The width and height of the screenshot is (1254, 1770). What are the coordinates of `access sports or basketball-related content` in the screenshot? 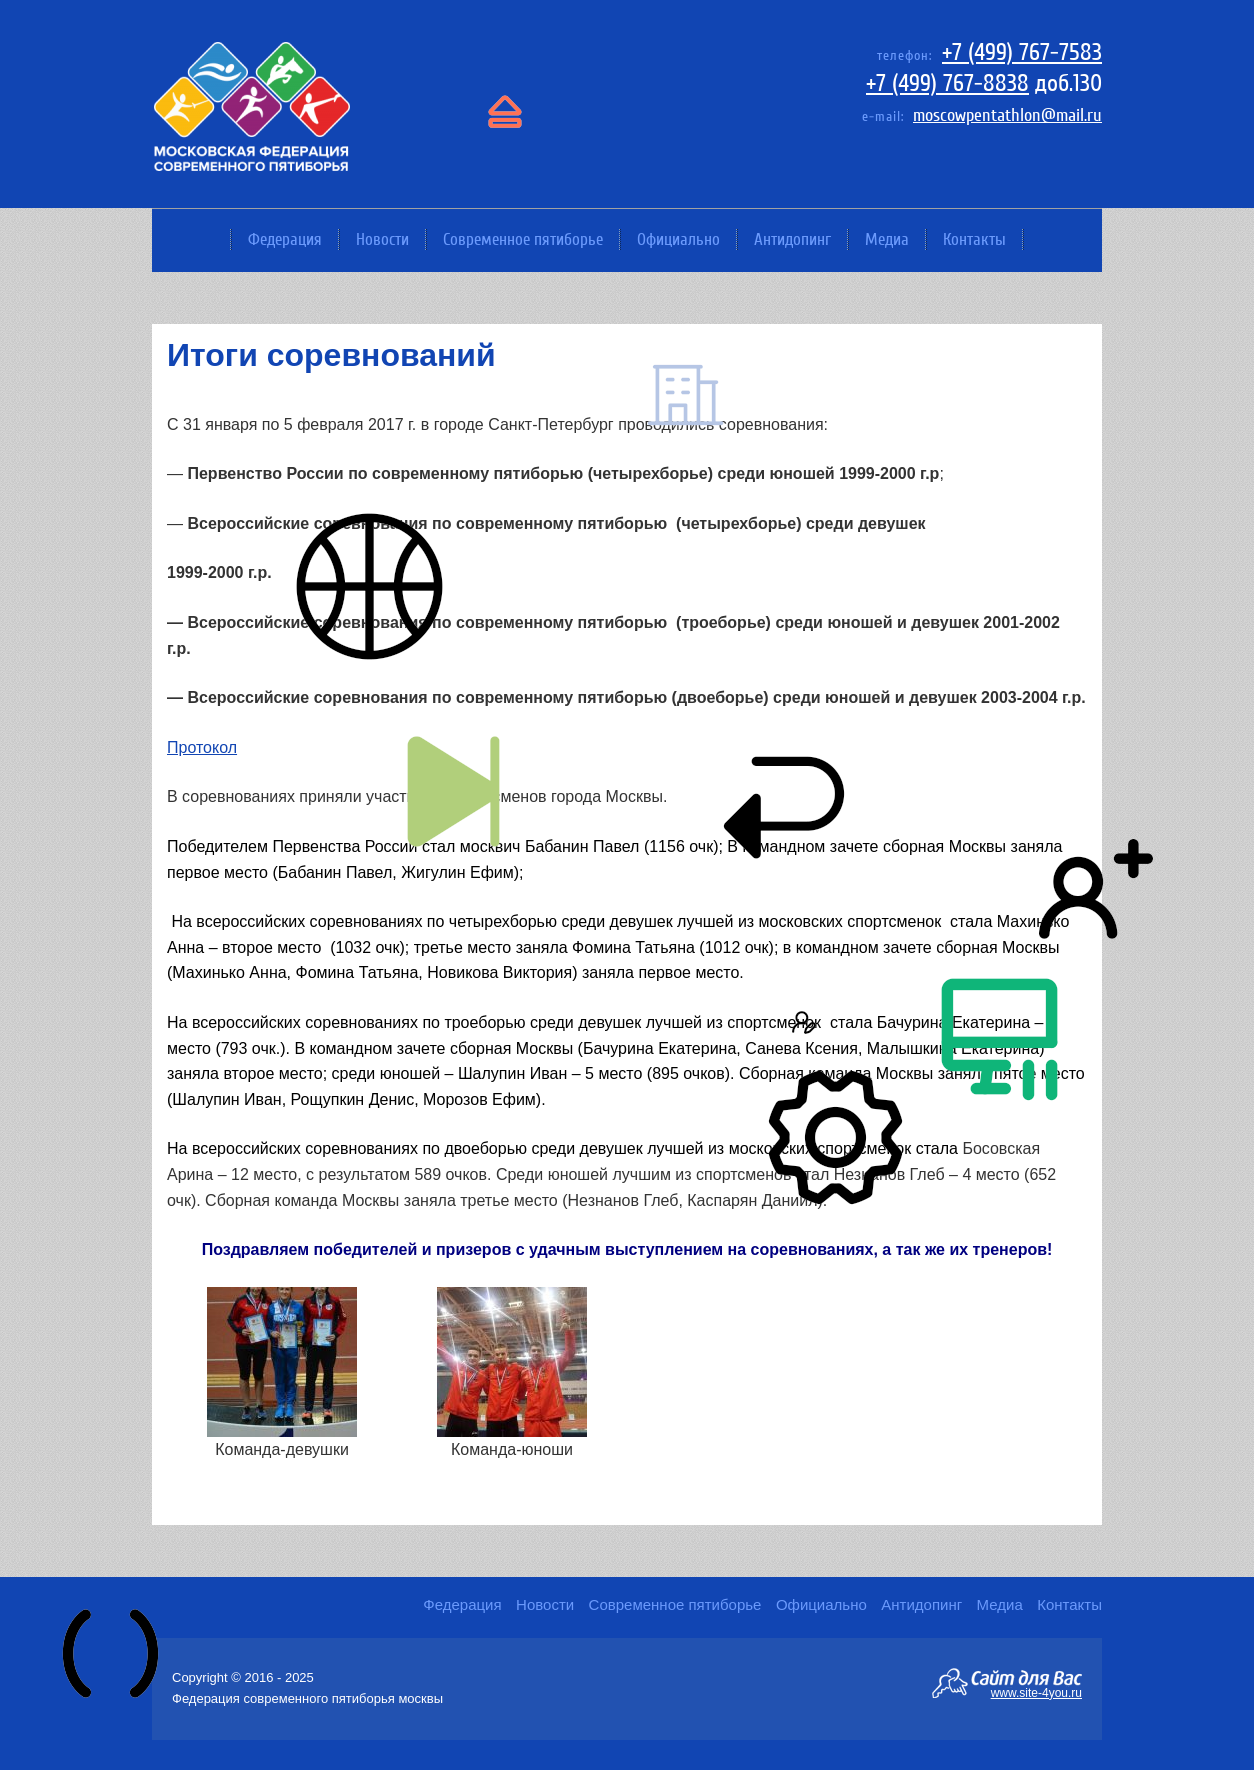 It's located at (369, 586).